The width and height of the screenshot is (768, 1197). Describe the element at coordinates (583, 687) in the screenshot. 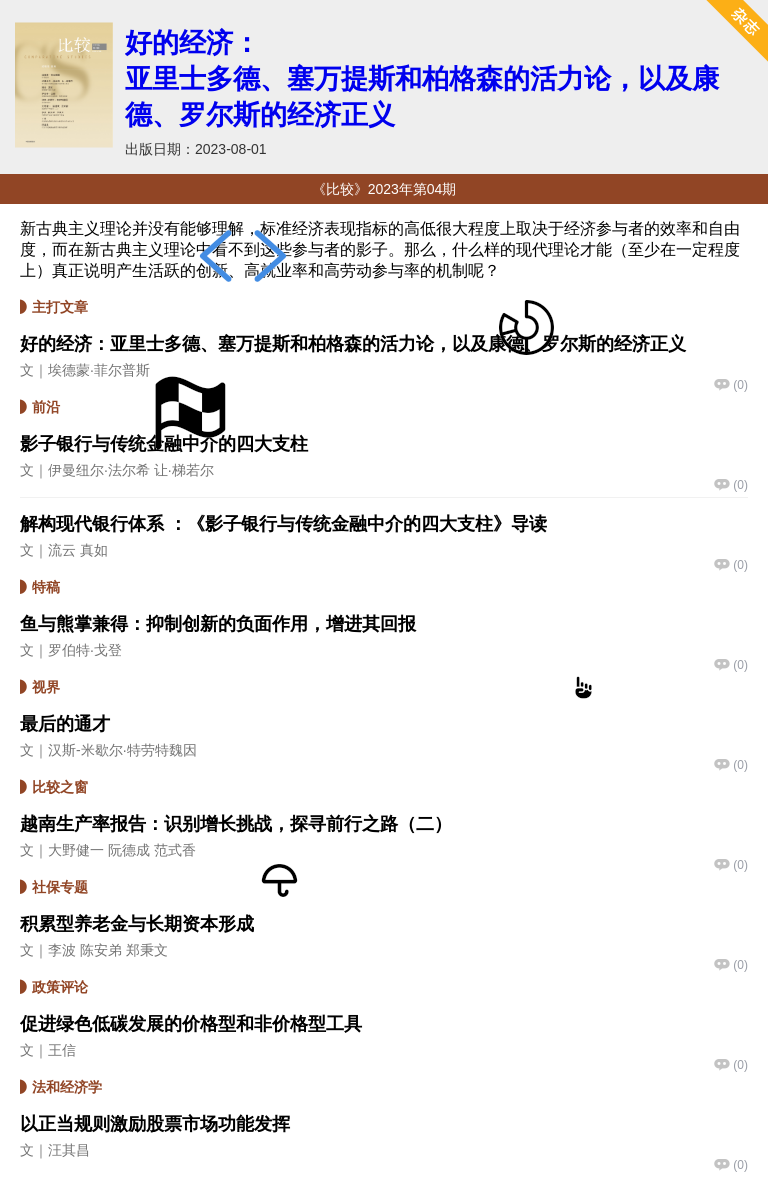

I see `tap to select or indicate a point of interest` at that location.